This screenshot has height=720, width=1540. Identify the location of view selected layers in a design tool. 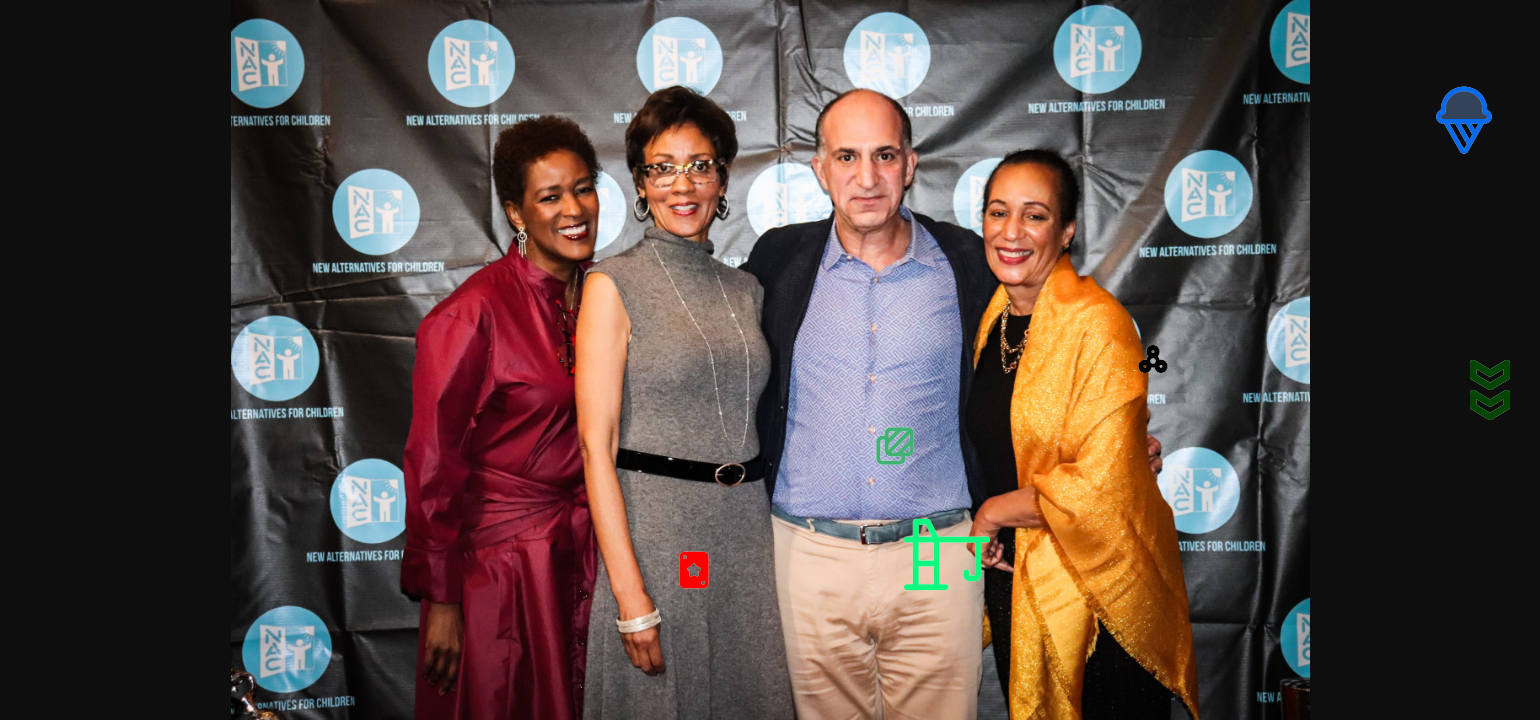
(895, 446).